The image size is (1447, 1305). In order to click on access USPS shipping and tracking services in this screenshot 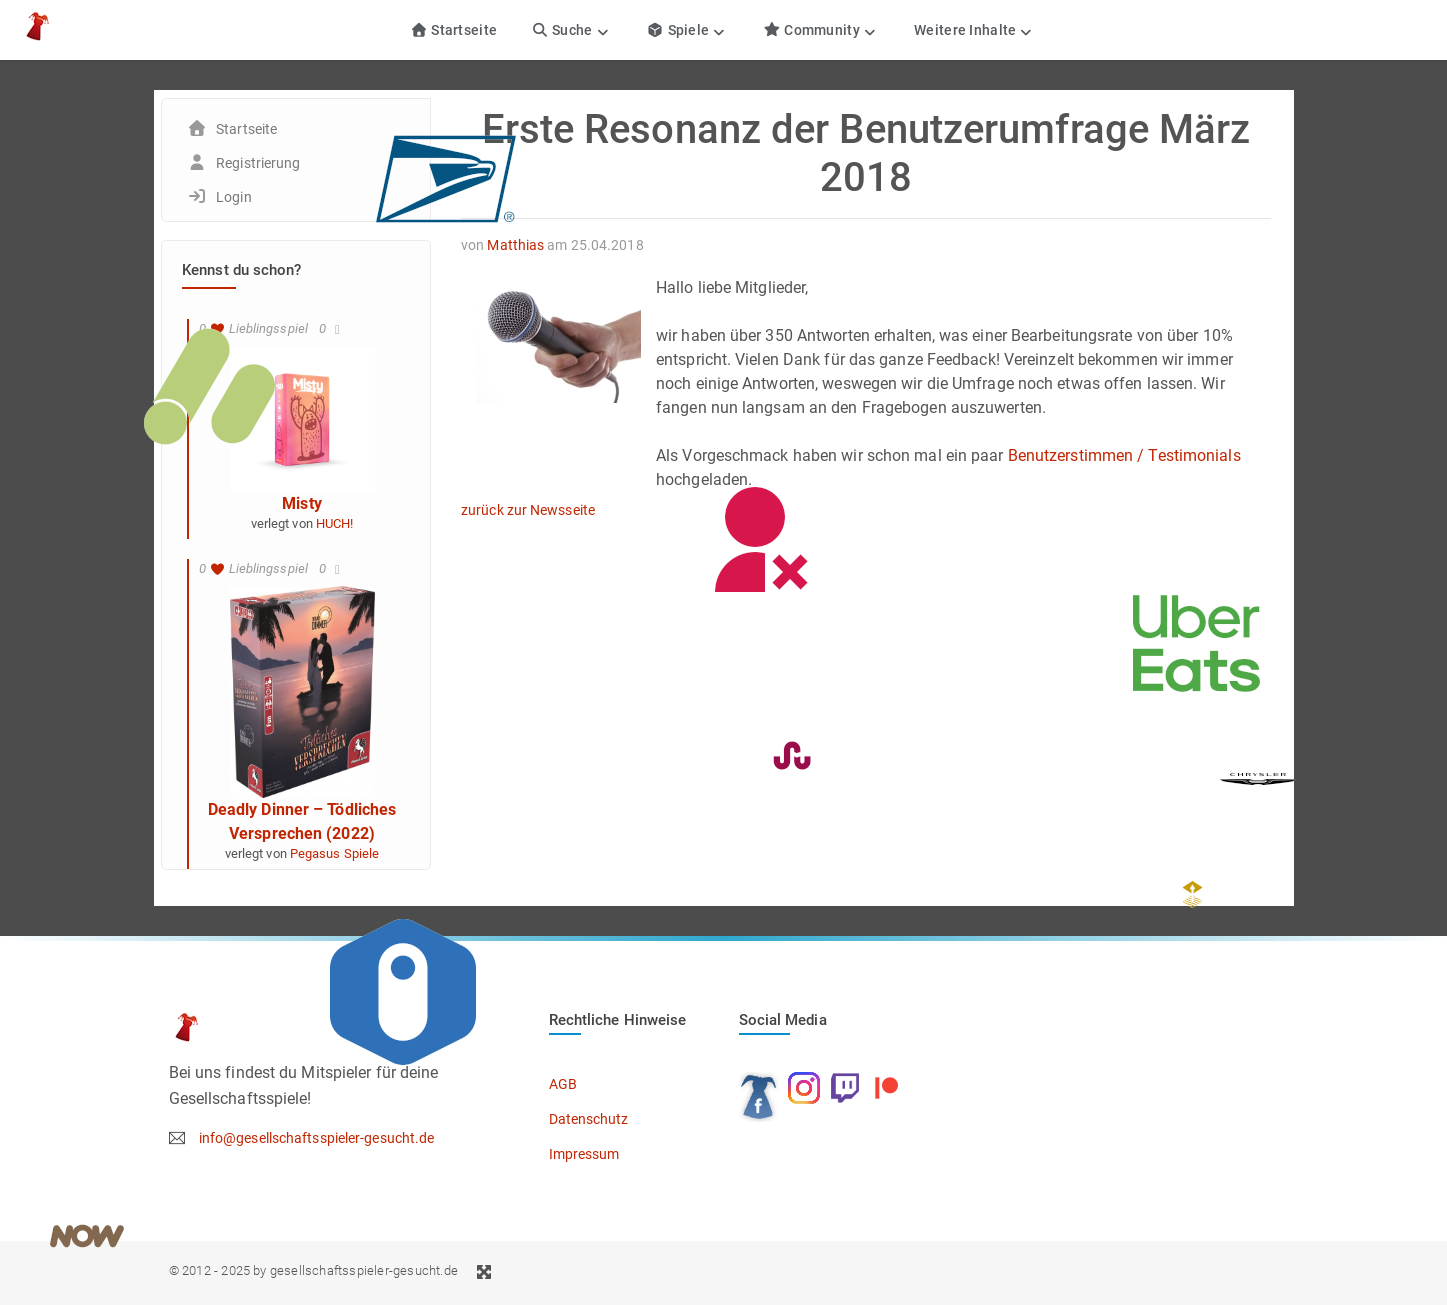, I will do `click(446, 179)`.